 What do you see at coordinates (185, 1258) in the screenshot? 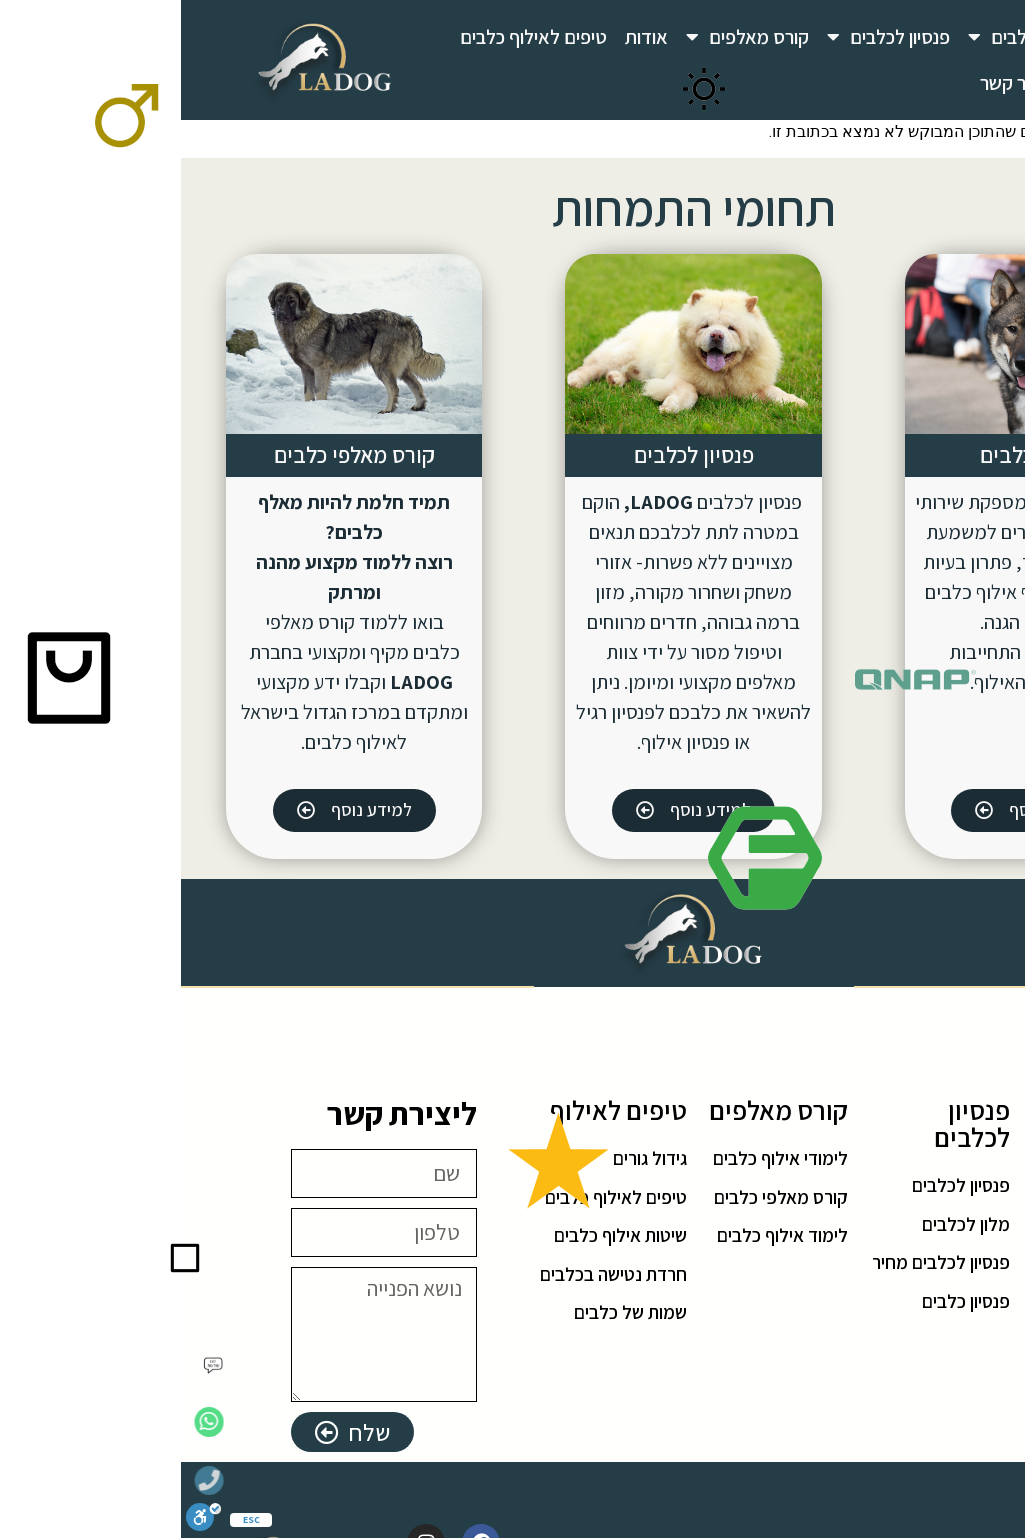
I see `an unchecked checkbox awaiting selection` at bounding box center [185, 1258].